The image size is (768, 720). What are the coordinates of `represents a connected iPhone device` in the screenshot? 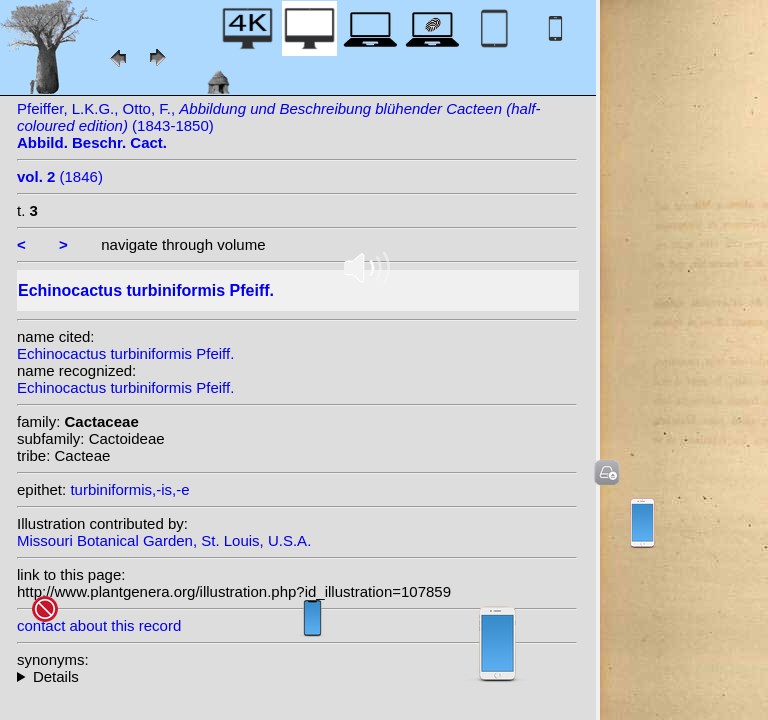 It's located at (497, 644).